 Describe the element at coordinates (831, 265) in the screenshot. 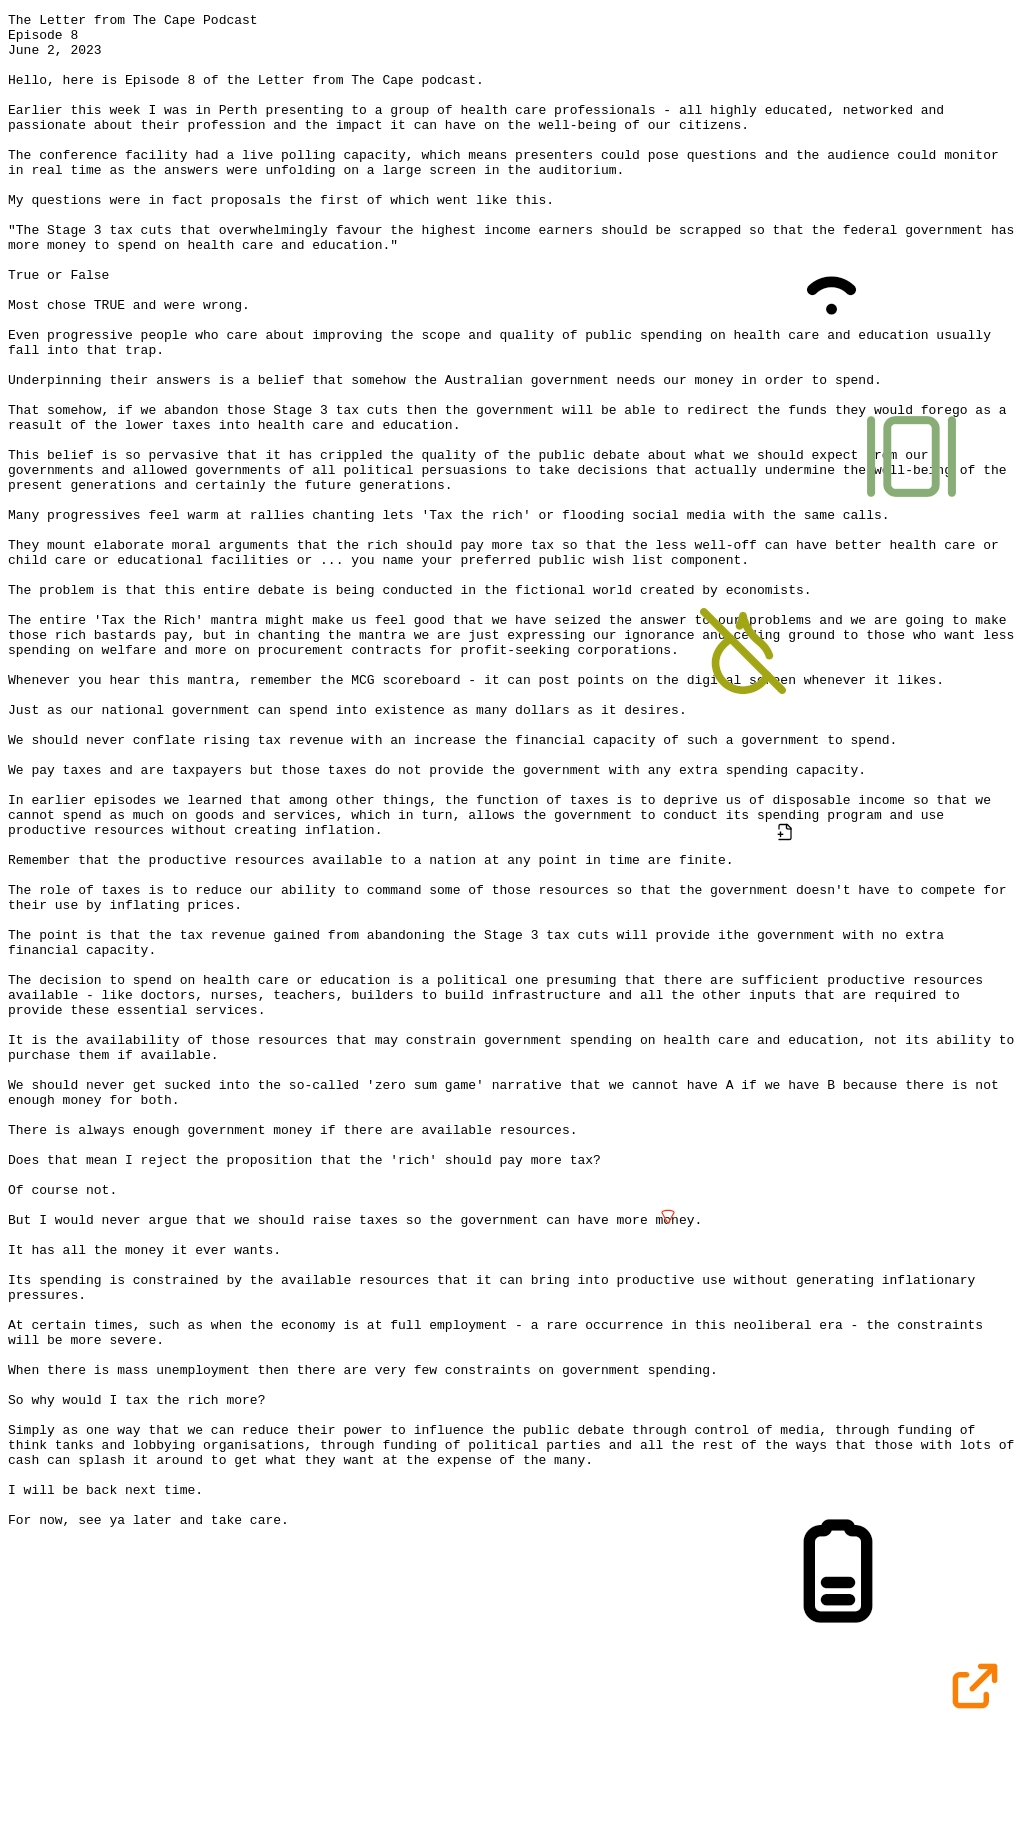

I see `indicates weak wifi signal strength` at that location.